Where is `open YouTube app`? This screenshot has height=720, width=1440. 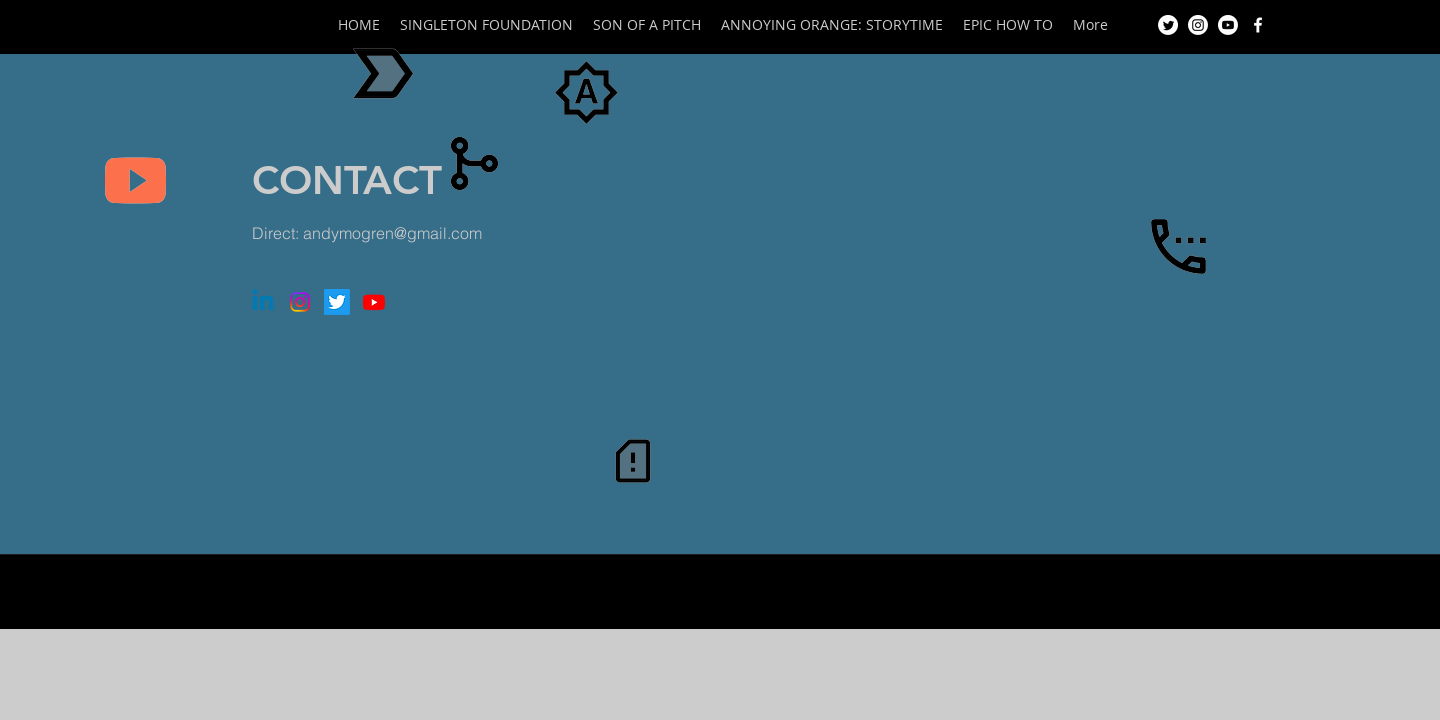 open YouTube app is located at coordinates (135, 180).